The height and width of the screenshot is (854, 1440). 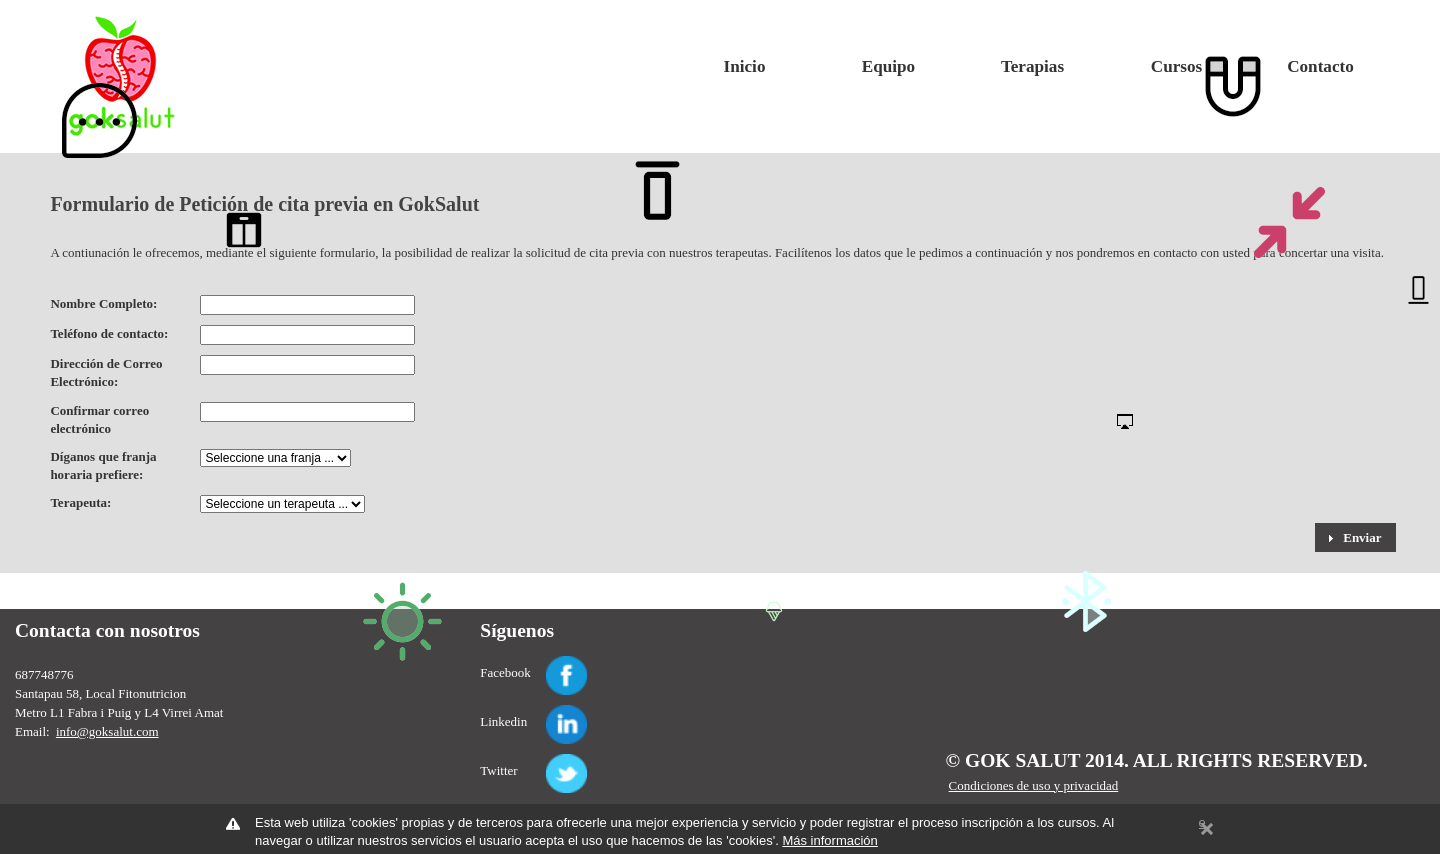 I want to click on indicates elevator access or location, so click(x=244, y=230).